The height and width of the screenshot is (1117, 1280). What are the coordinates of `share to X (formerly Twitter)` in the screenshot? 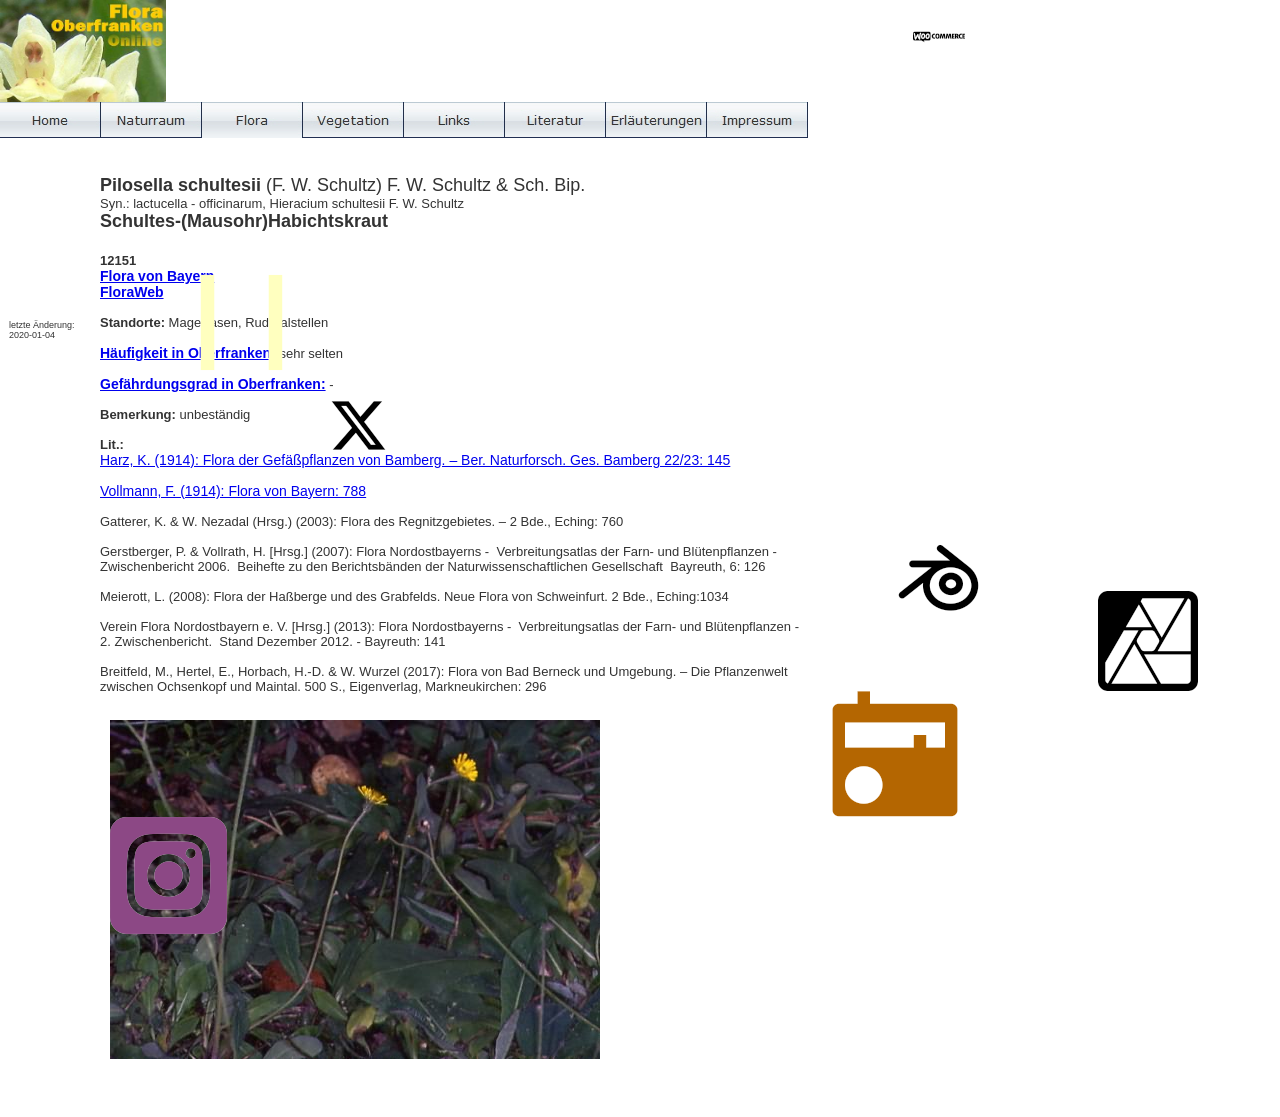 It's located at (358, 425).